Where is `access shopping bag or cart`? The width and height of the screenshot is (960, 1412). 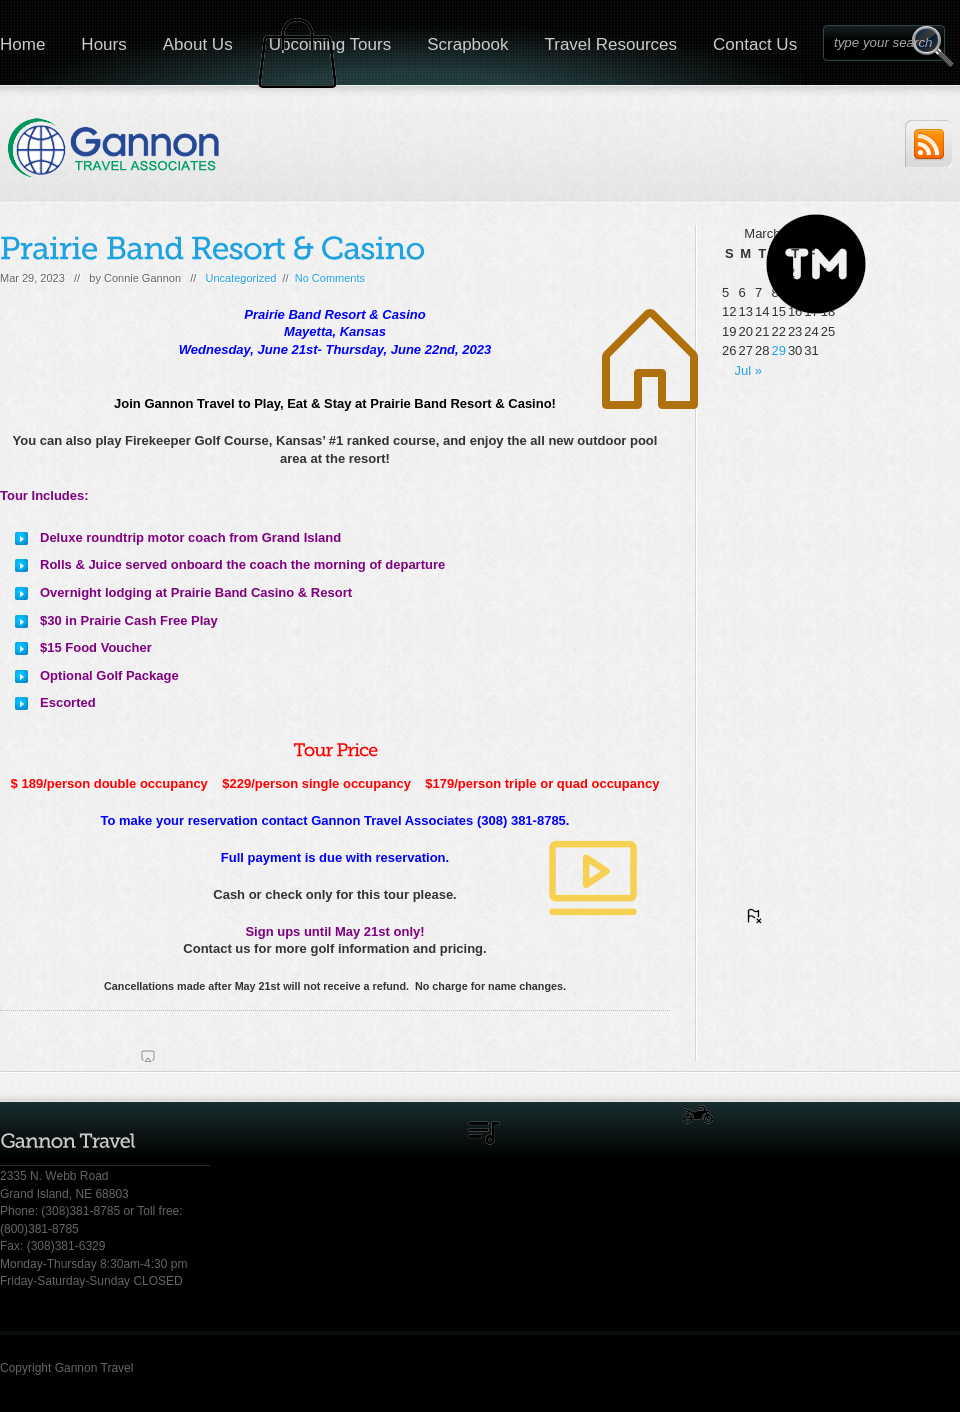 access shopping bag or cart is located at coordinates (297, 57).